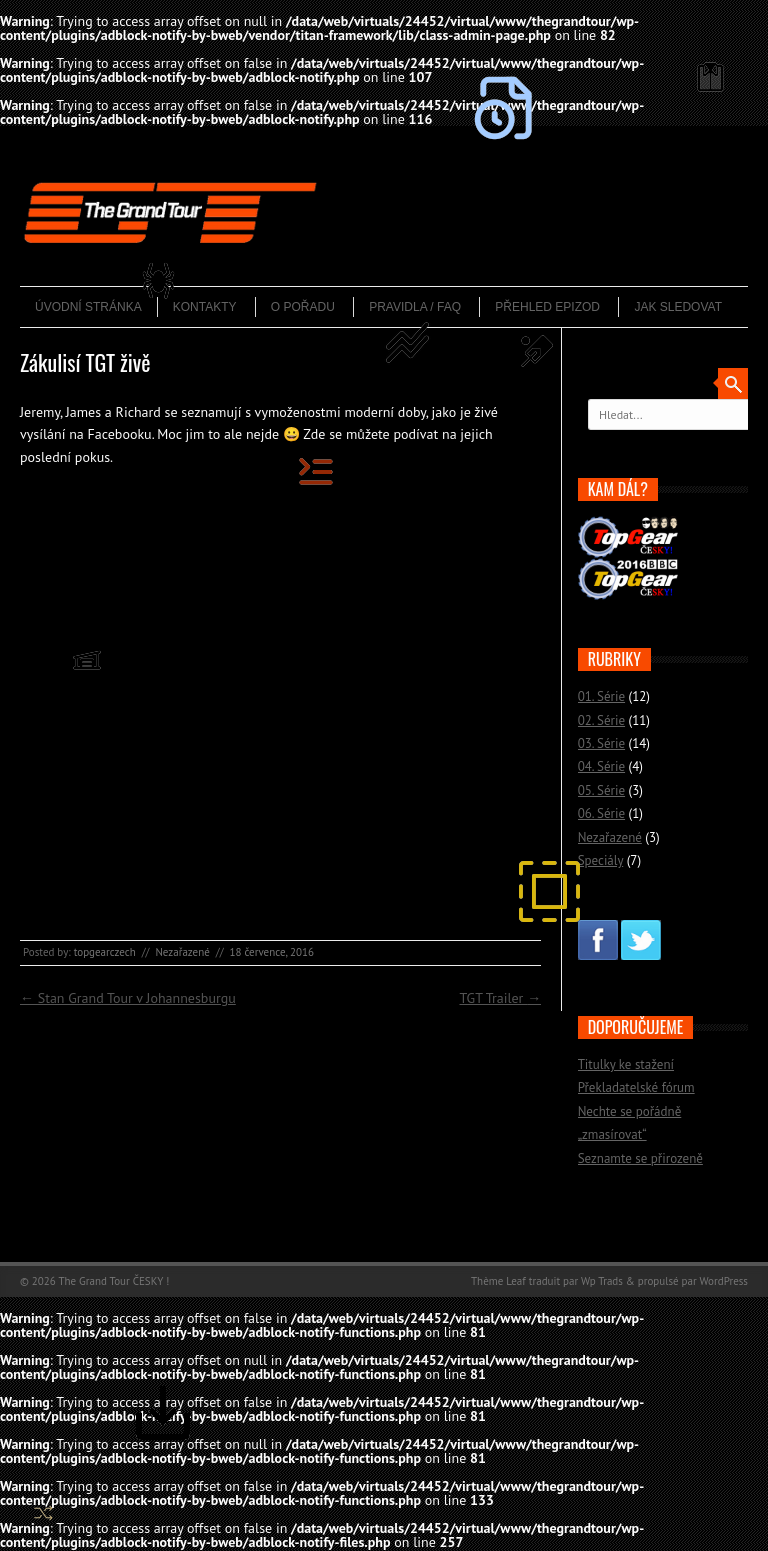 This screenshot has height=1551, width=768. I want to click on increase text indentation, so click(316, 472).